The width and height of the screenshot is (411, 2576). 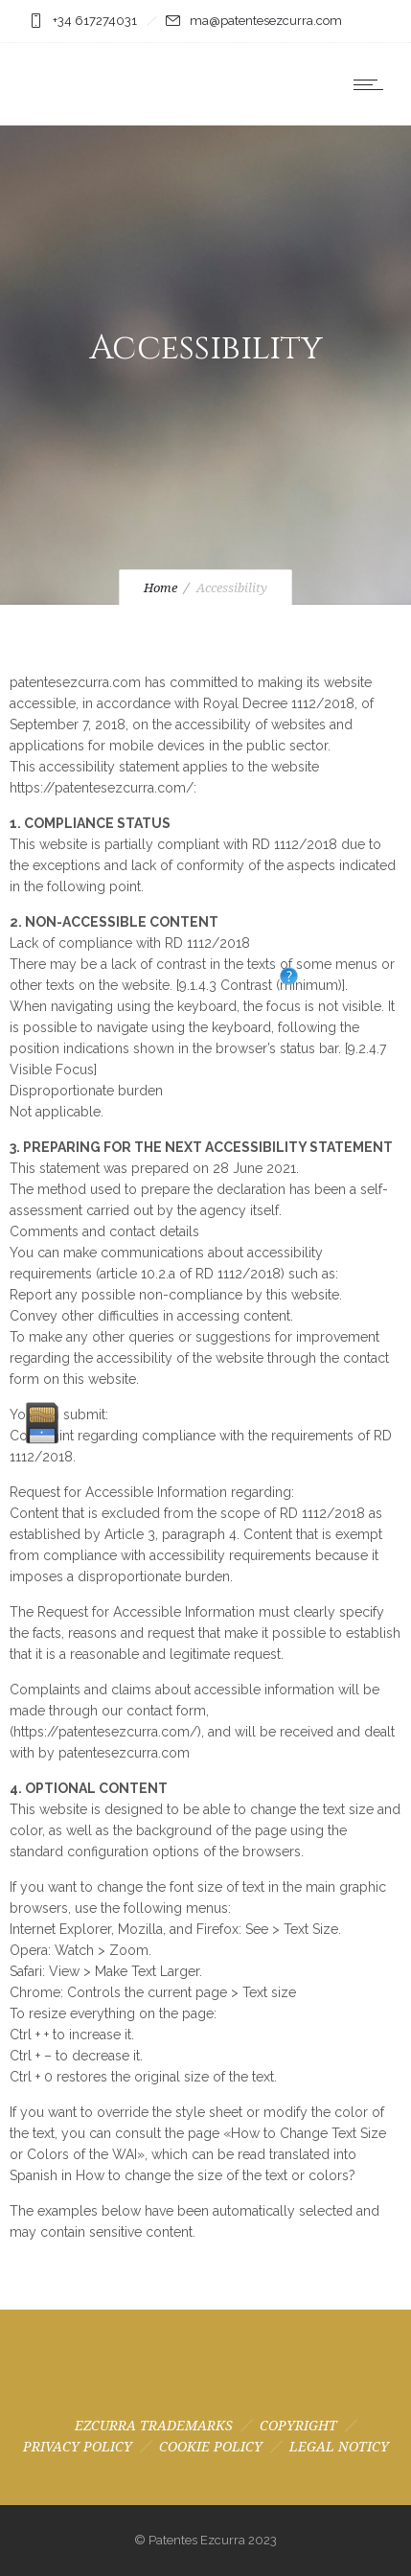 I want to click on access removable storage device, so click(x=42, y=1423).